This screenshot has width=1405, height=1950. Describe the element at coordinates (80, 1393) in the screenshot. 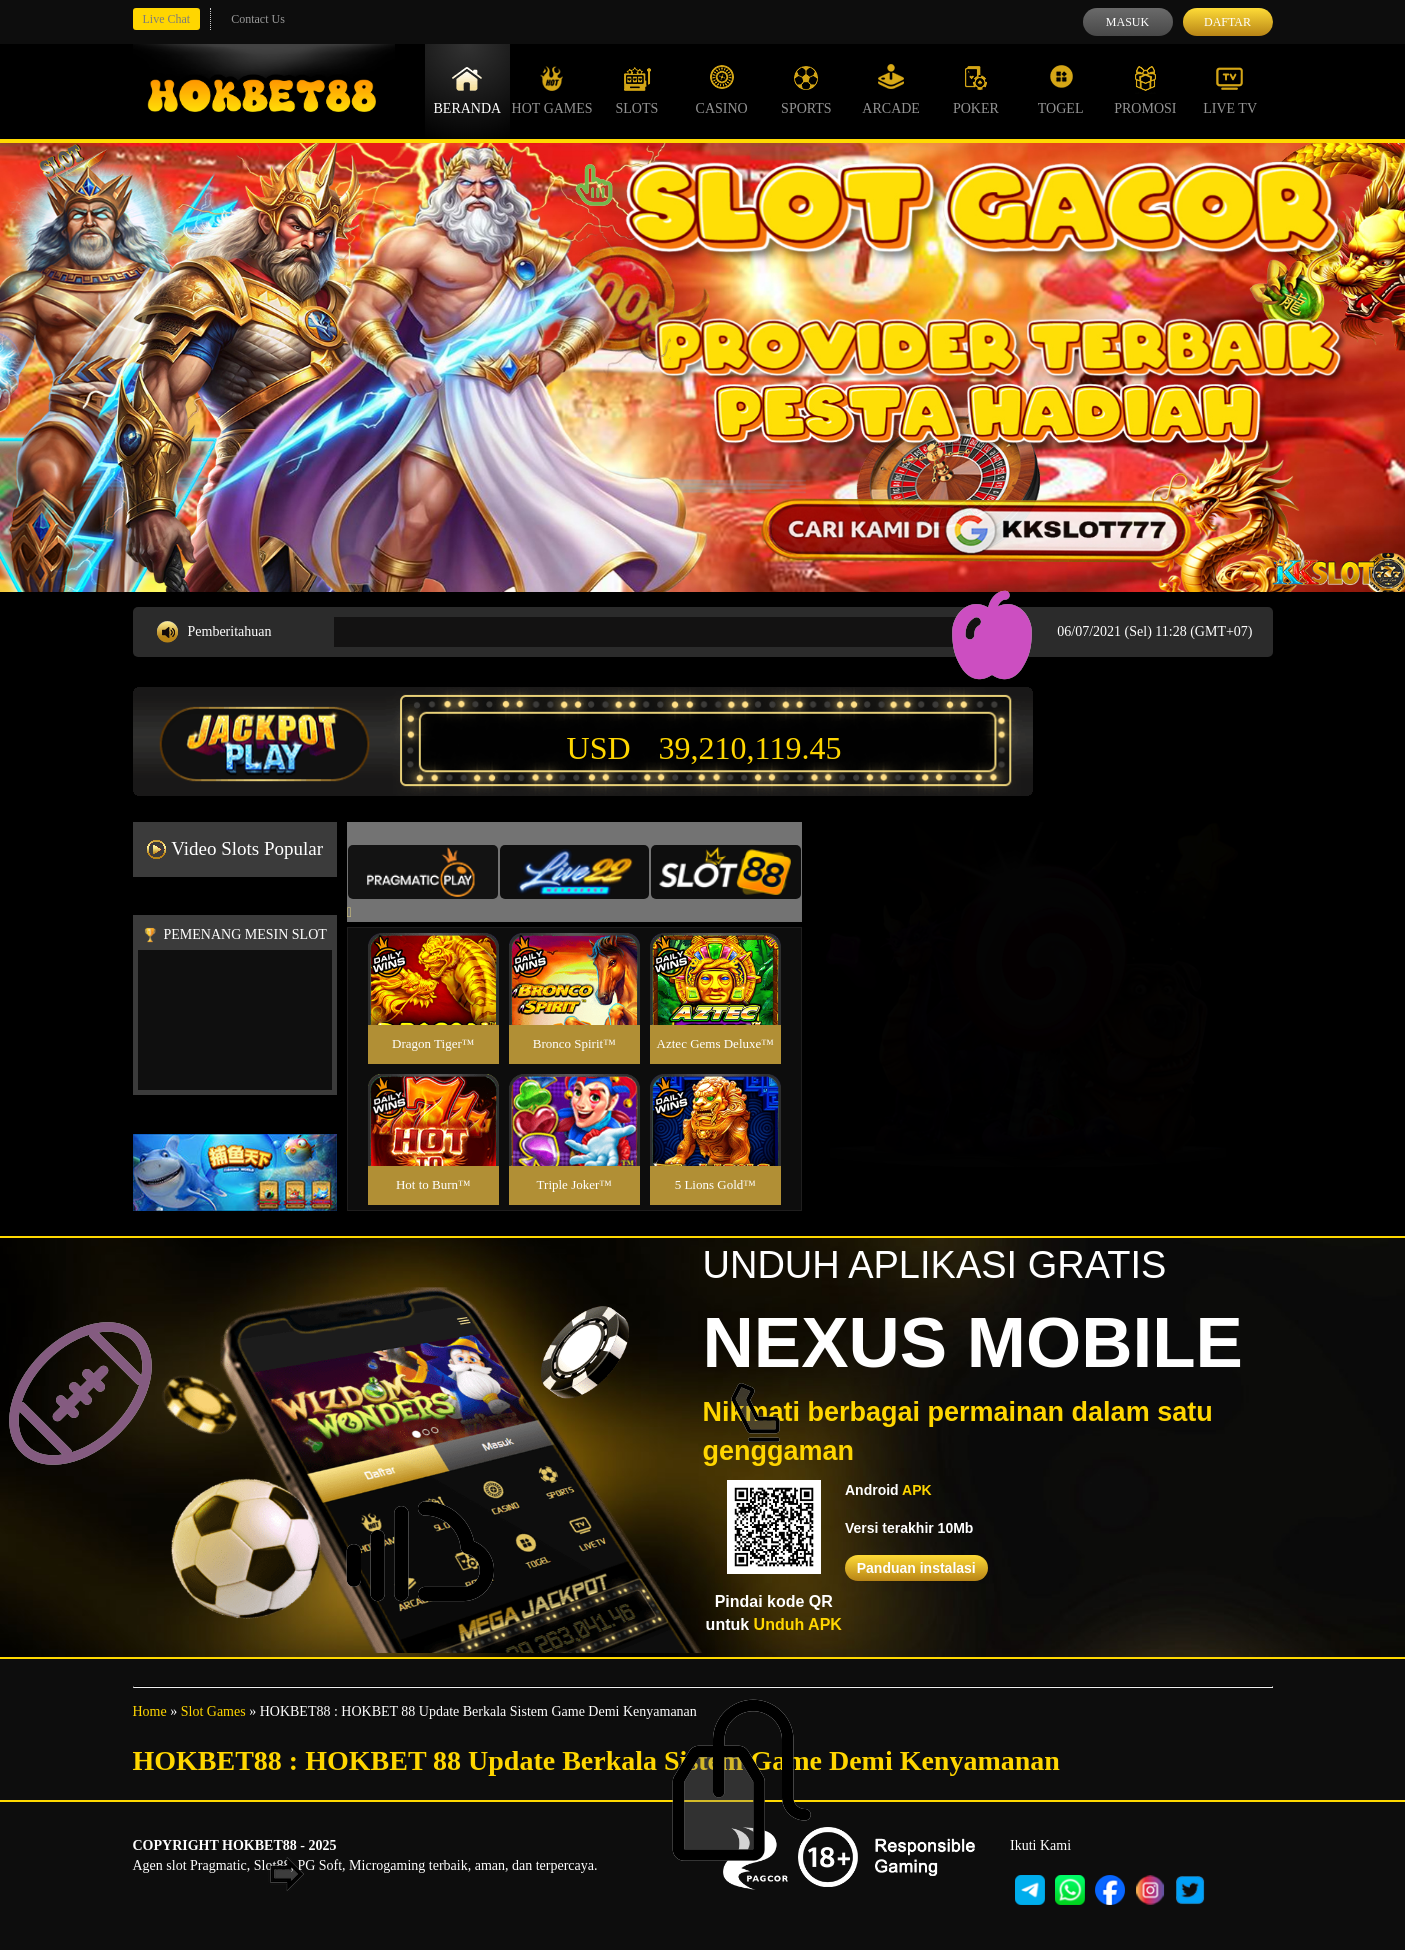

I see `view sports scores or updates` at that location.